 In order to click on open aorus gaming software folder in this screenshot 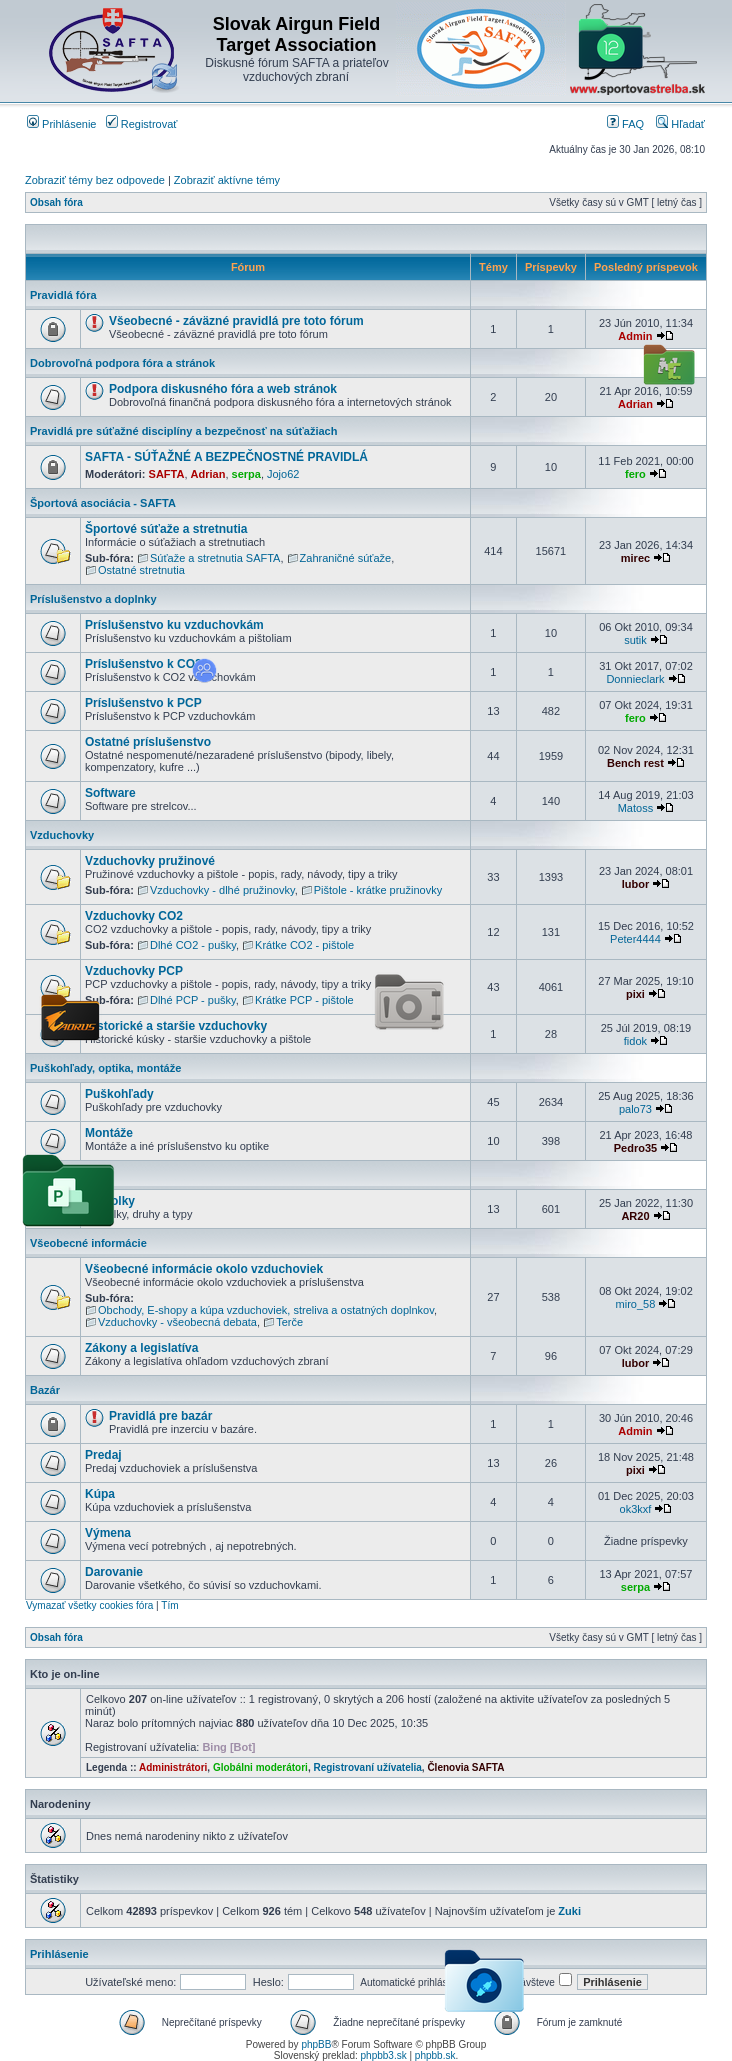, I will do `click(70, 1019)`.